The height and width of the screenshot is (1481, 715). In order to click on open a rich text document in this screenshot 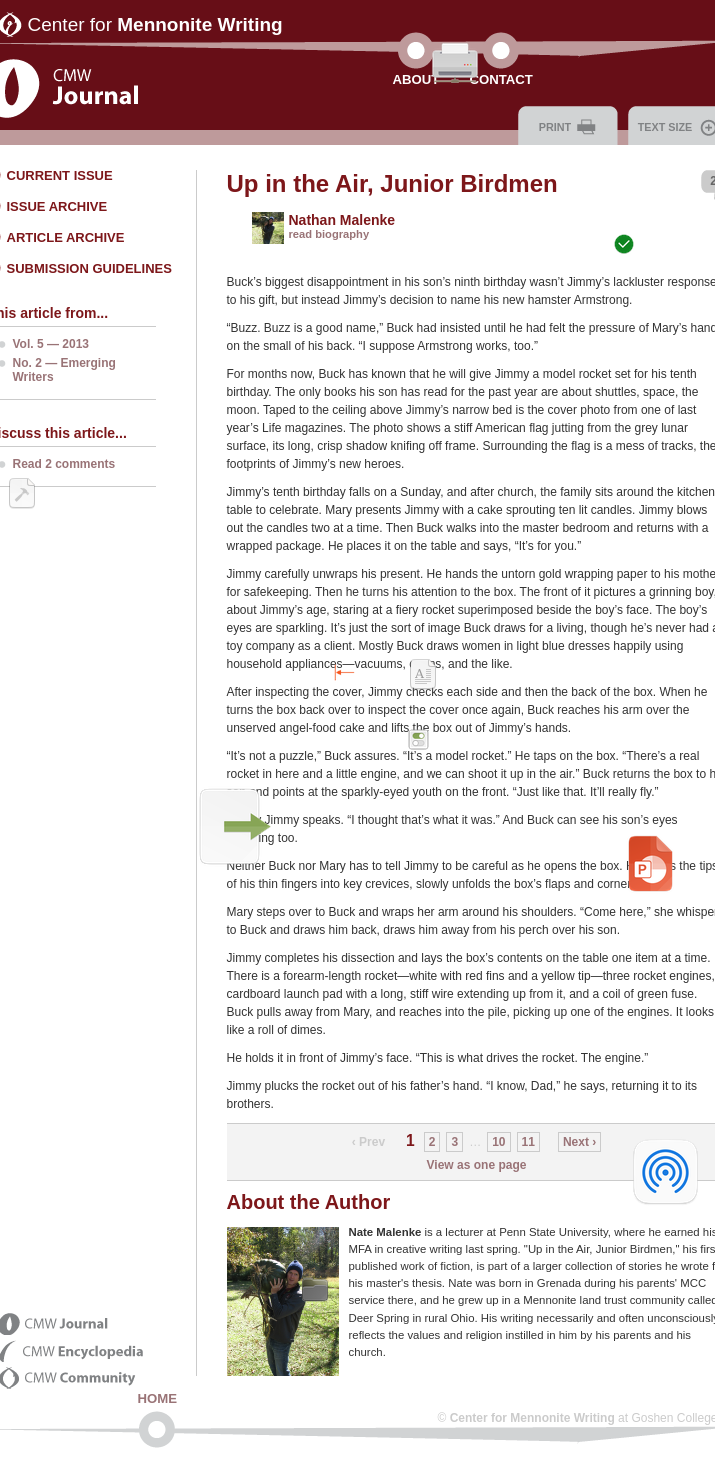, I will do `click(423, 674)`.